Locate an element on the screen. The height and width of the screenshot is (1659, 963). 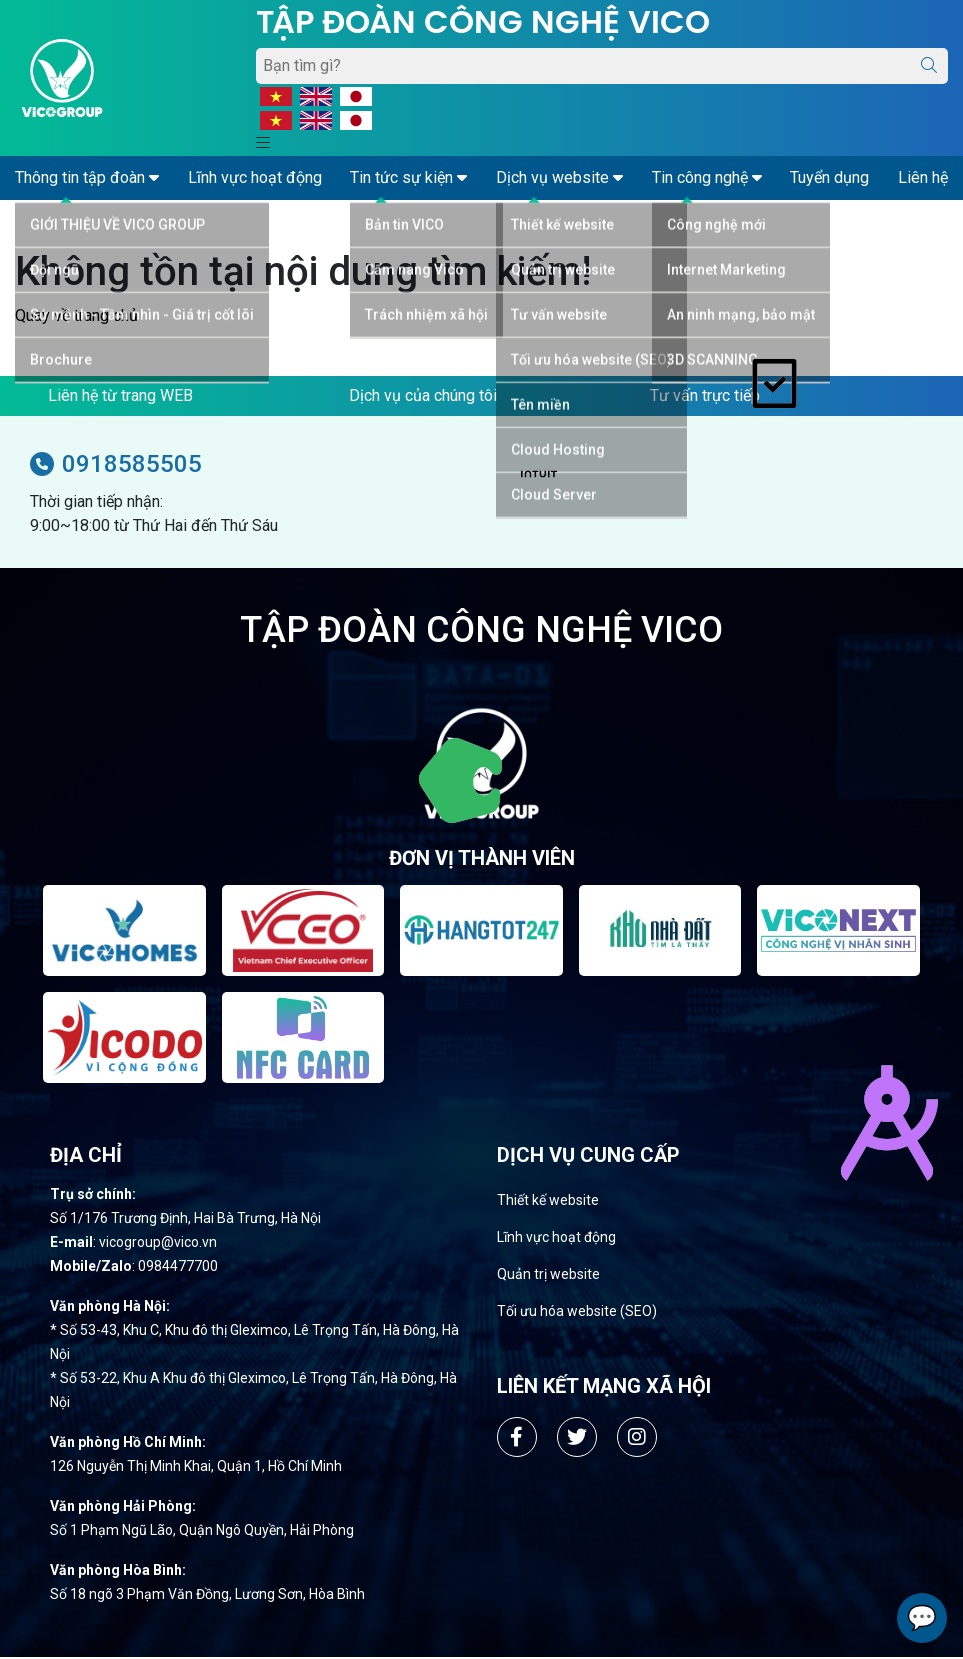
intuit company logo is located at coordinates (539, 474).